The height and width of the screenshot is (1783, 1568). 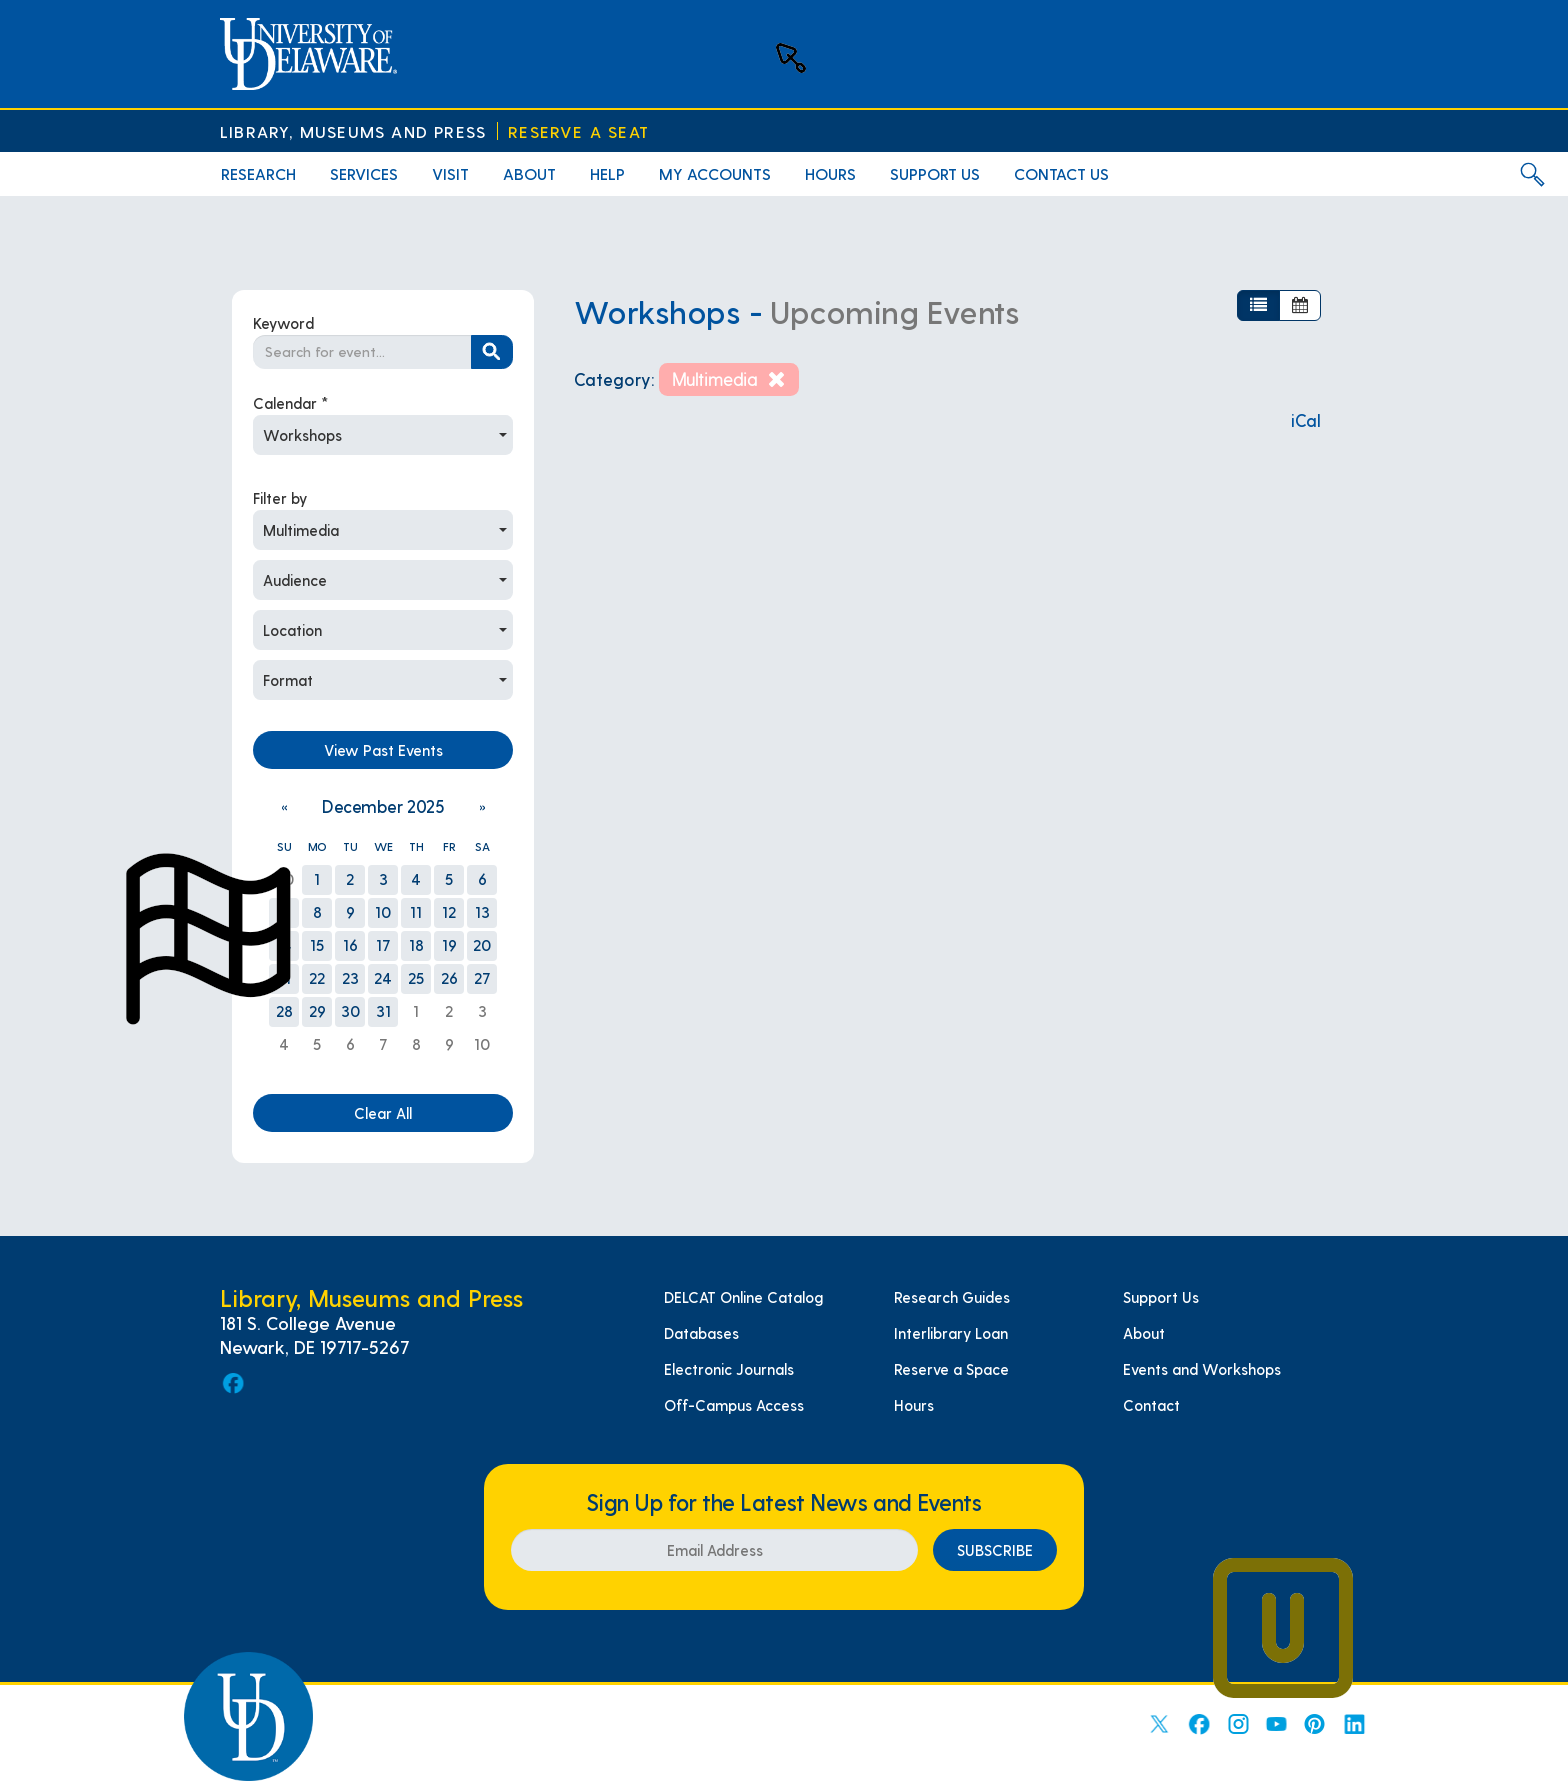 I want to click on access gardening or landscaping tools, so click(x=791, y=58).